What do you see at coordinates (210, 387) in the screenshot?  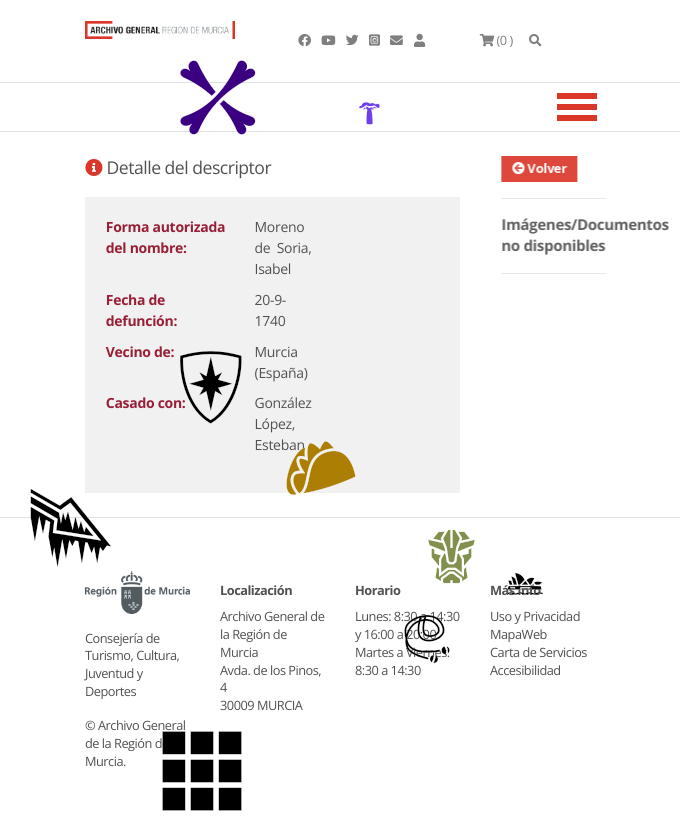 I see `activate shield or defense mode` at bounding box center [210, 387].